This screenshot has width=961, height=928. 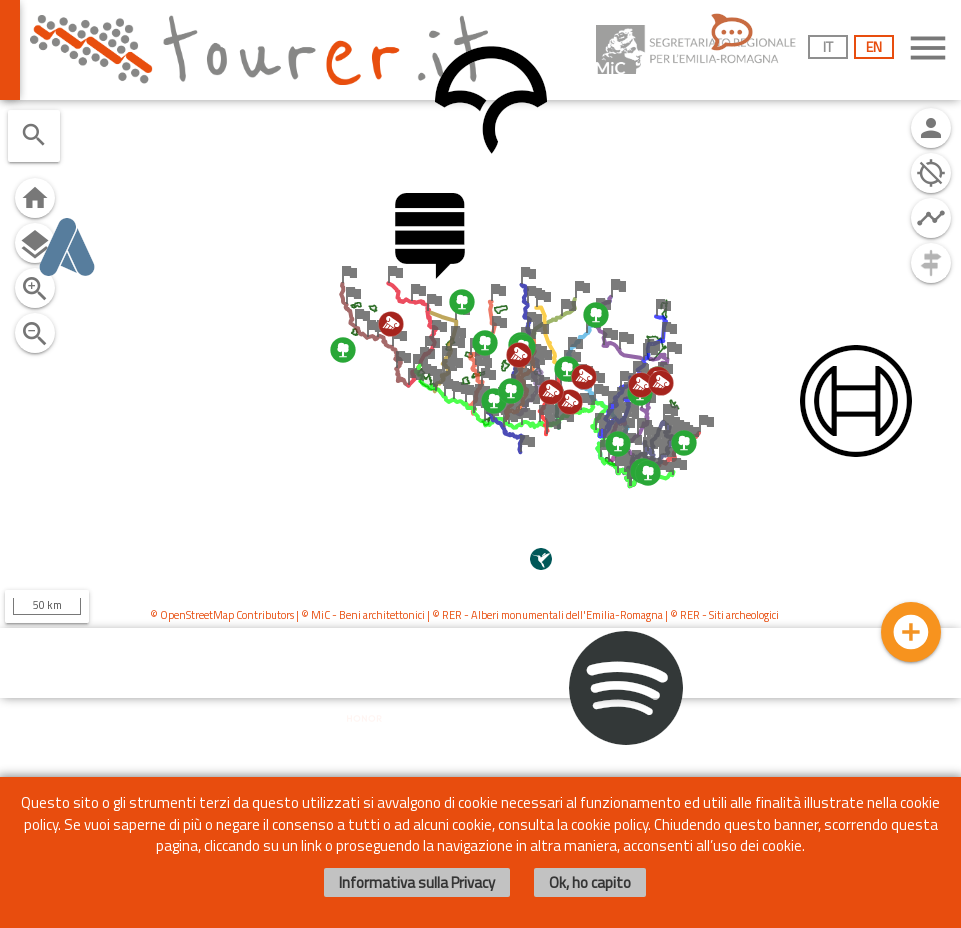 I want to click on open Spotify, so click(x=626, y=688).